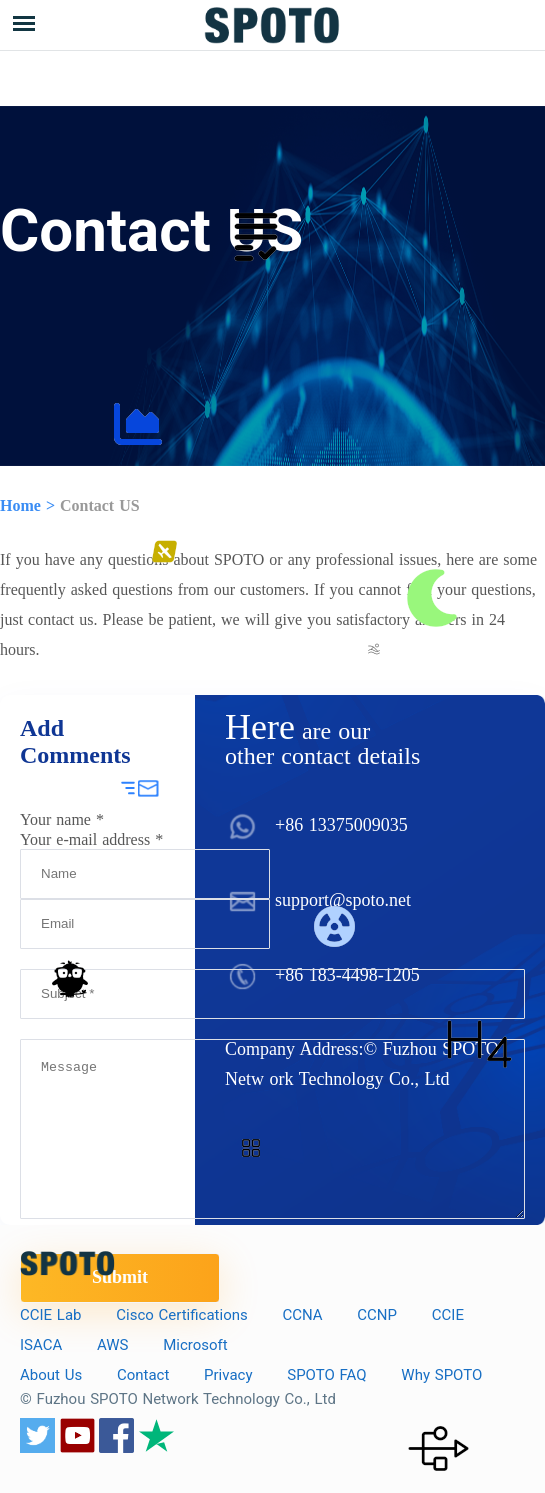 The image size is (545, 1493). I want to click on view grading or assessment results, so click(256, 237).